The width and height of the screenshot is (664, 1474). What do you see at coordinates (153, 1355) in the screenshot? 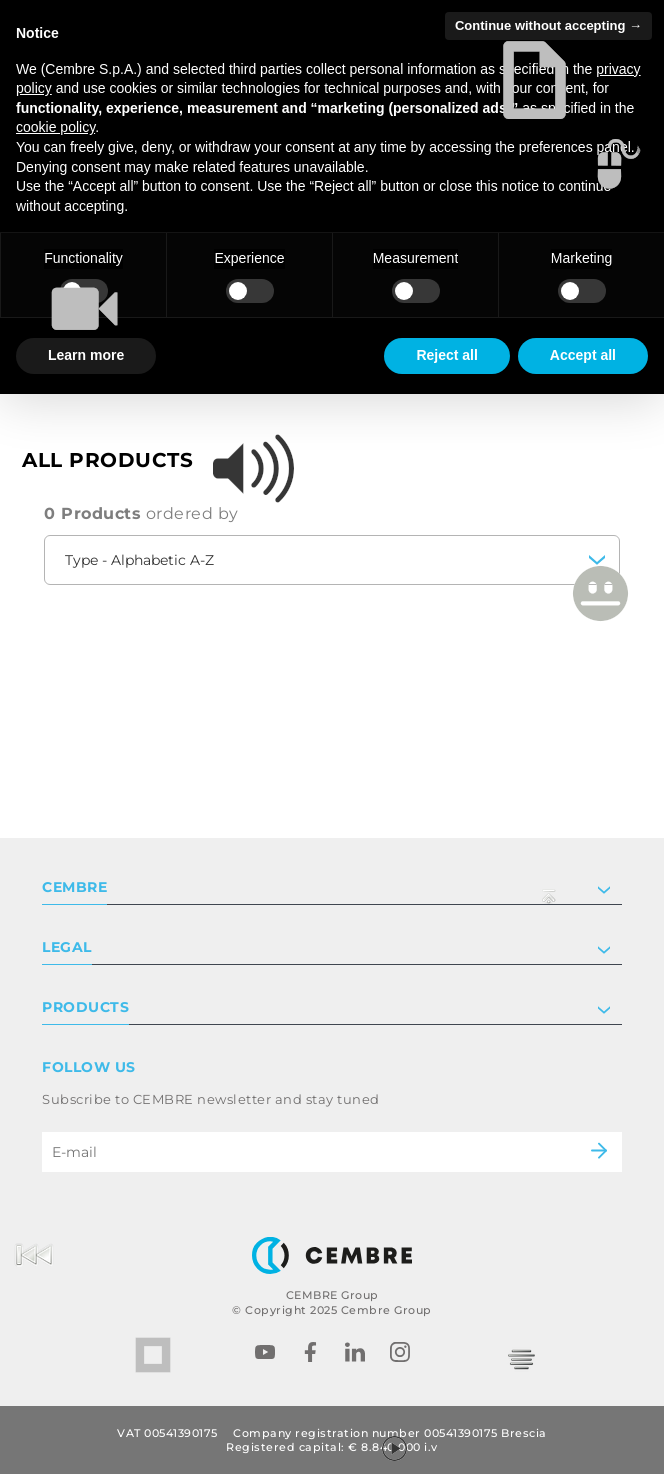
I see `maximize the current window to full screen` at bounding box center [153, 1355].